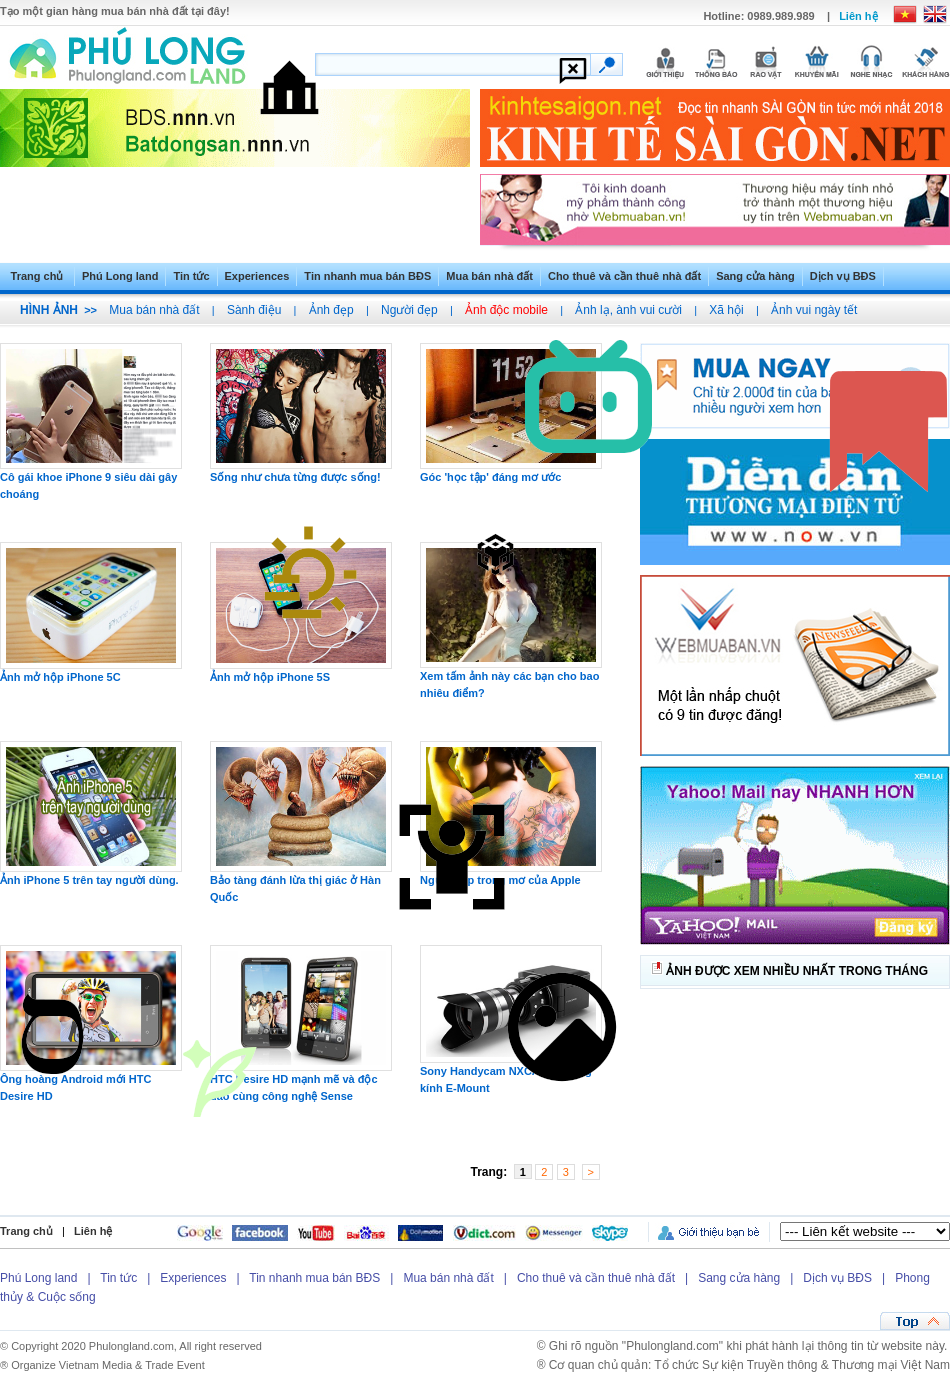 Image resolution: width=950 pixels, height=1375 pixels. What do you see at coordinates (308, 574) in the screenshot?
I see `indicates foggy or hazy weather conditions` at bounding box center [308, 574].